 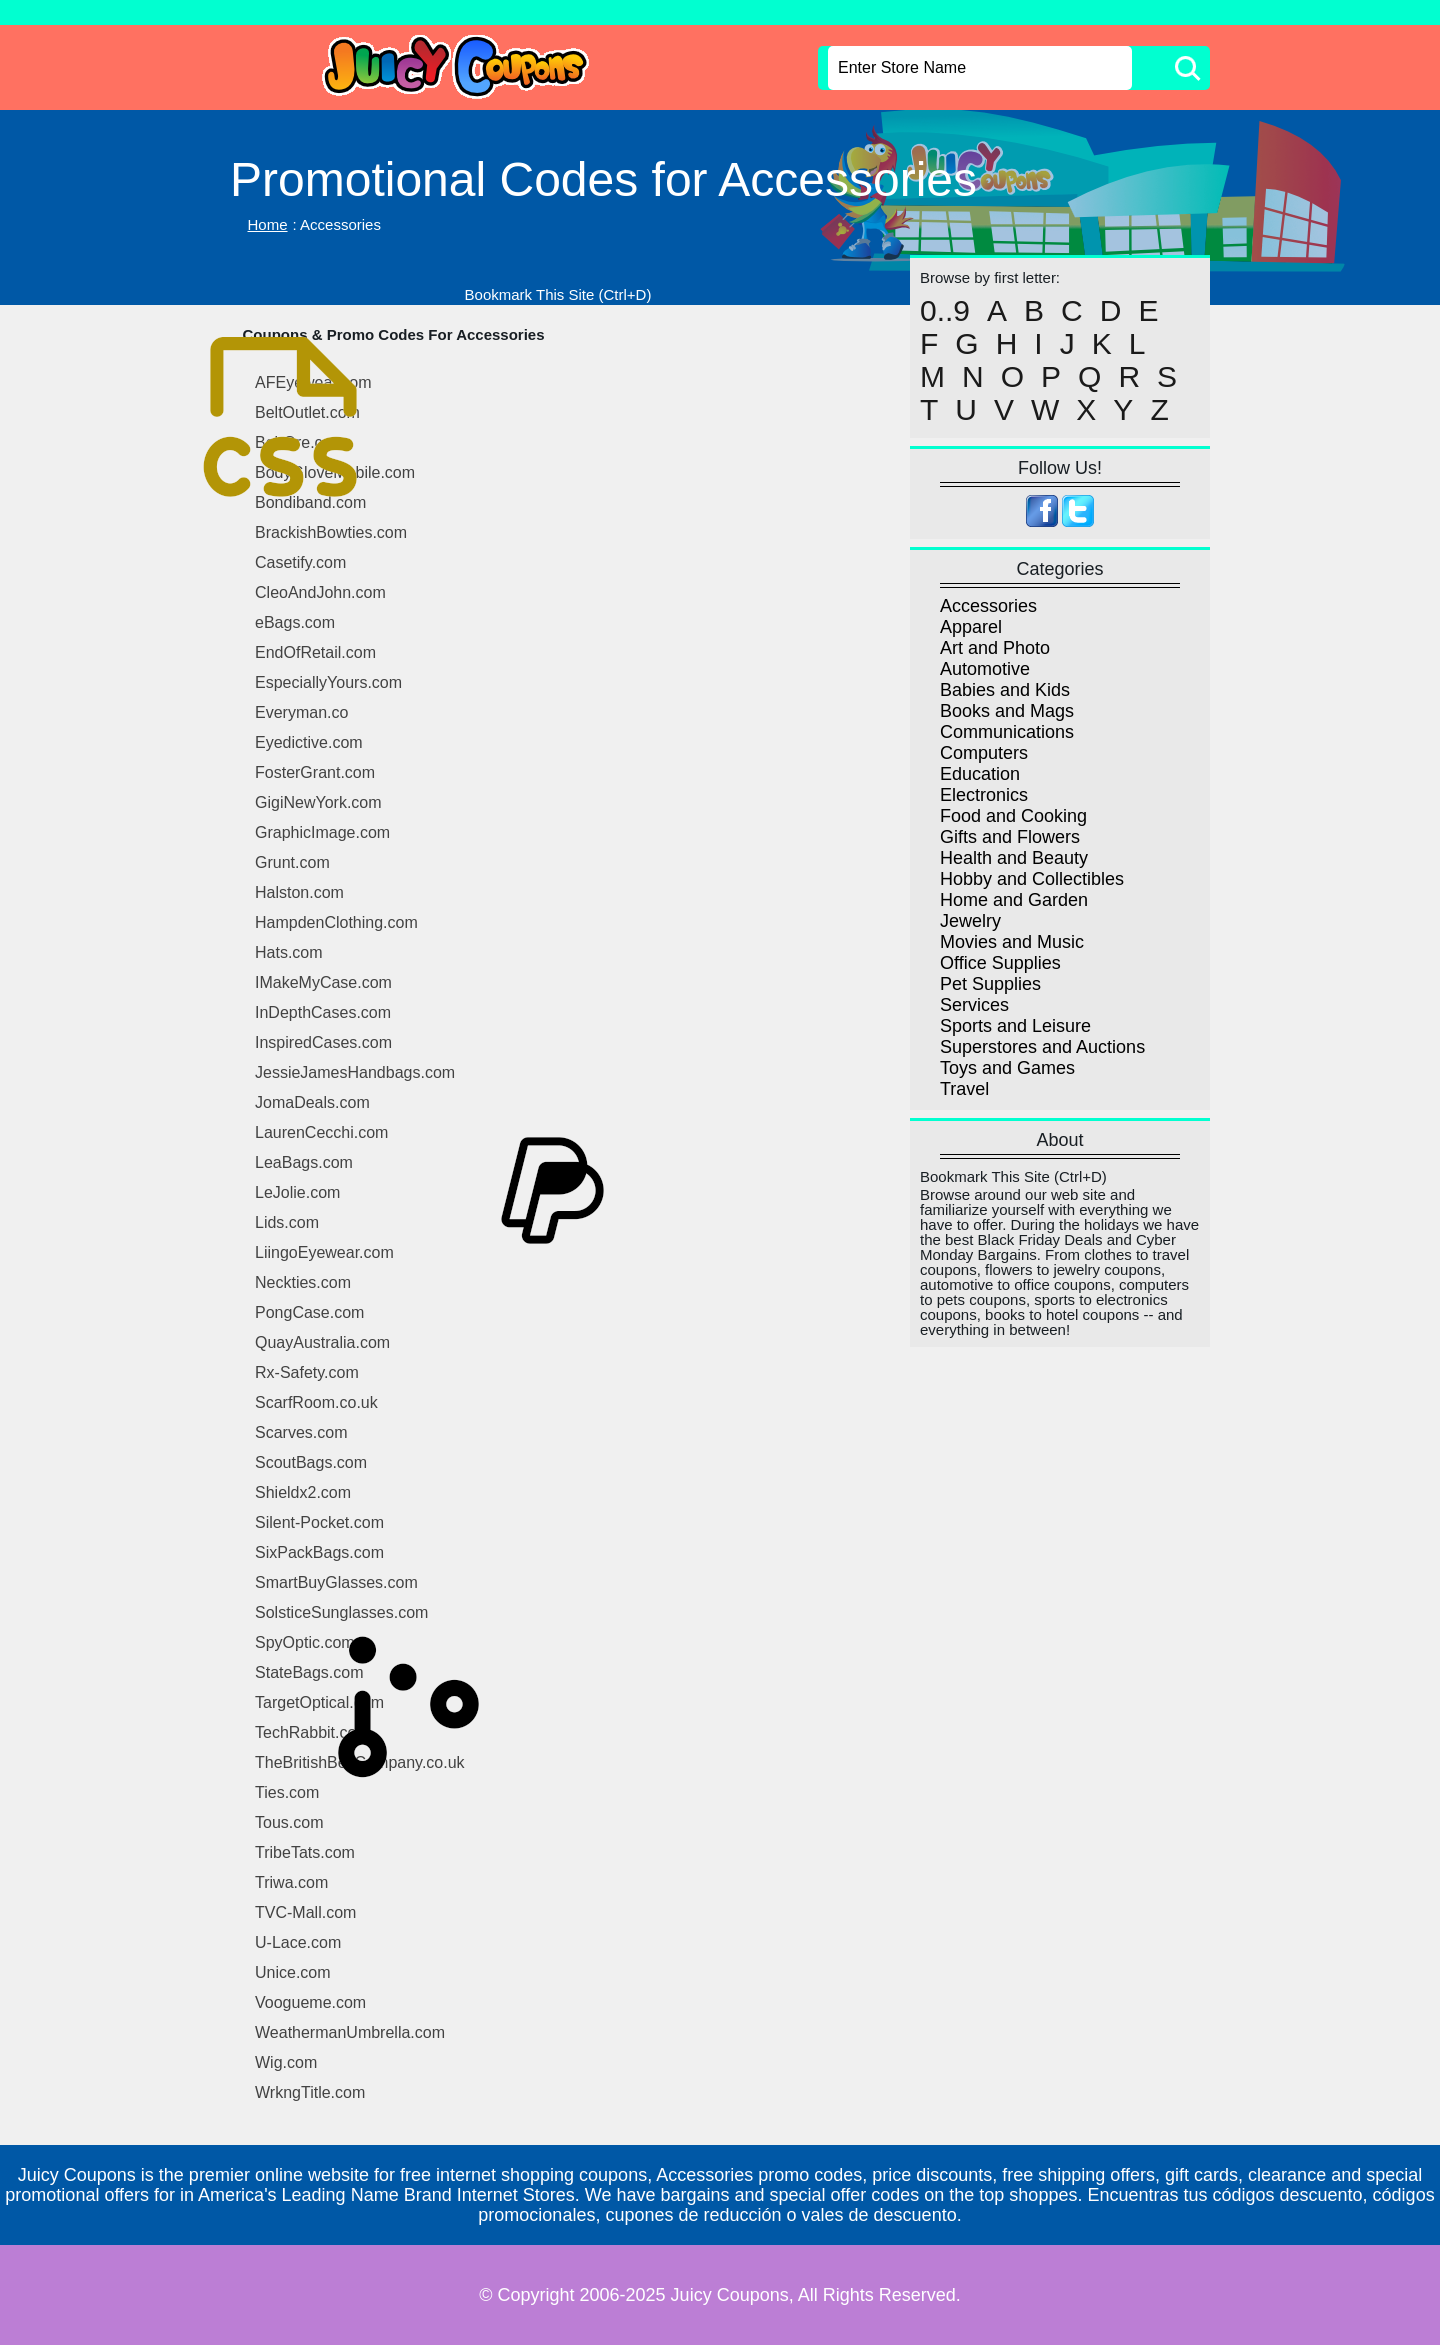 I want to click on view pull requests in merge queue, so click(x=408, y=1701).